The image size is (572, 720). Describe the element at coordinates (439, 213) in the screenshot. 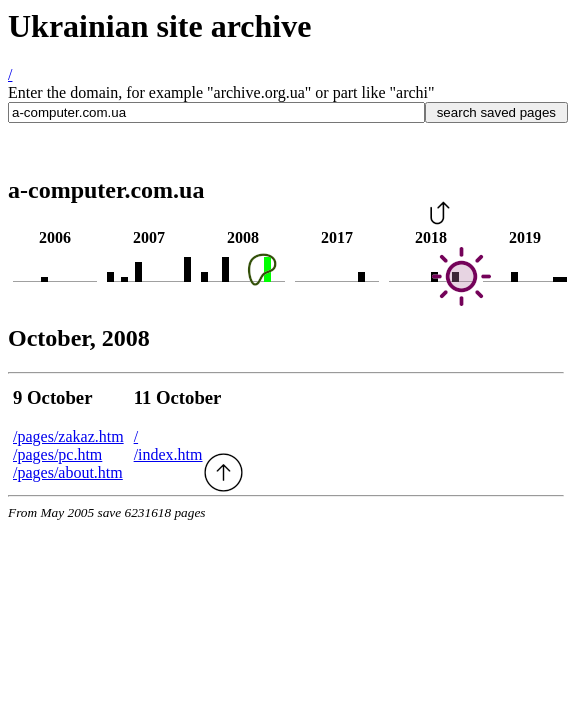

I see `redo or repeat last action` at that location.